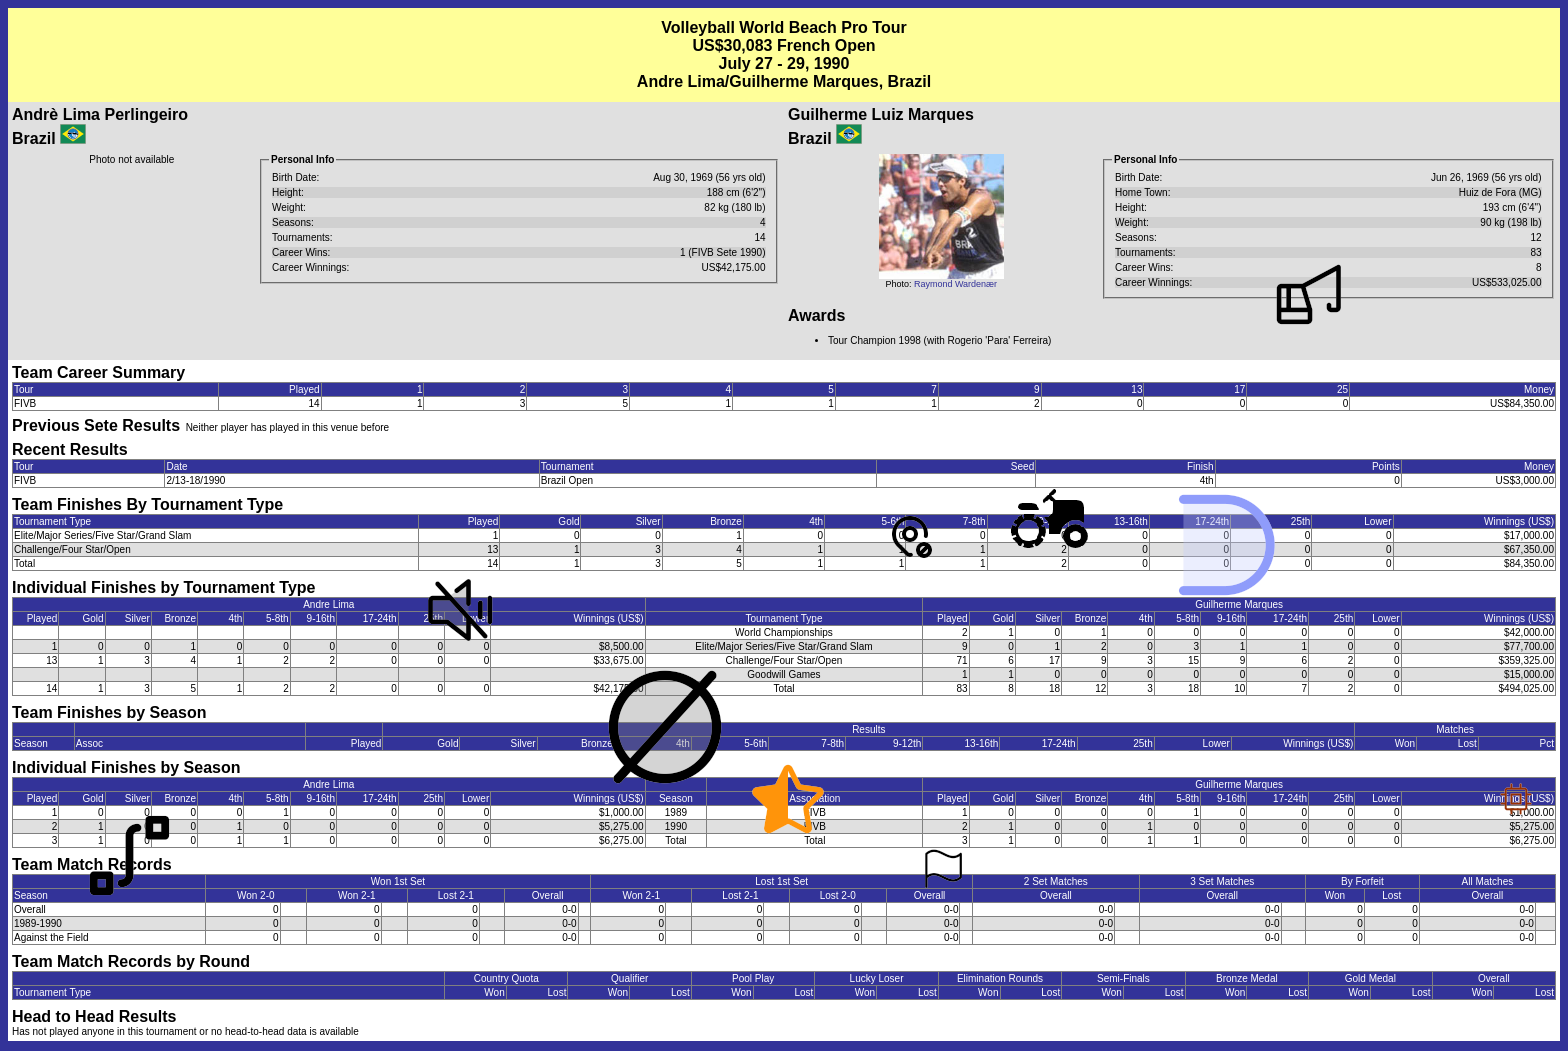 The width and height of the screenshot is (1568, 1051). What do you see at coordinates (942, 868) in the screenshot?
I see `flag or report content` at bounding box center [942, 868].